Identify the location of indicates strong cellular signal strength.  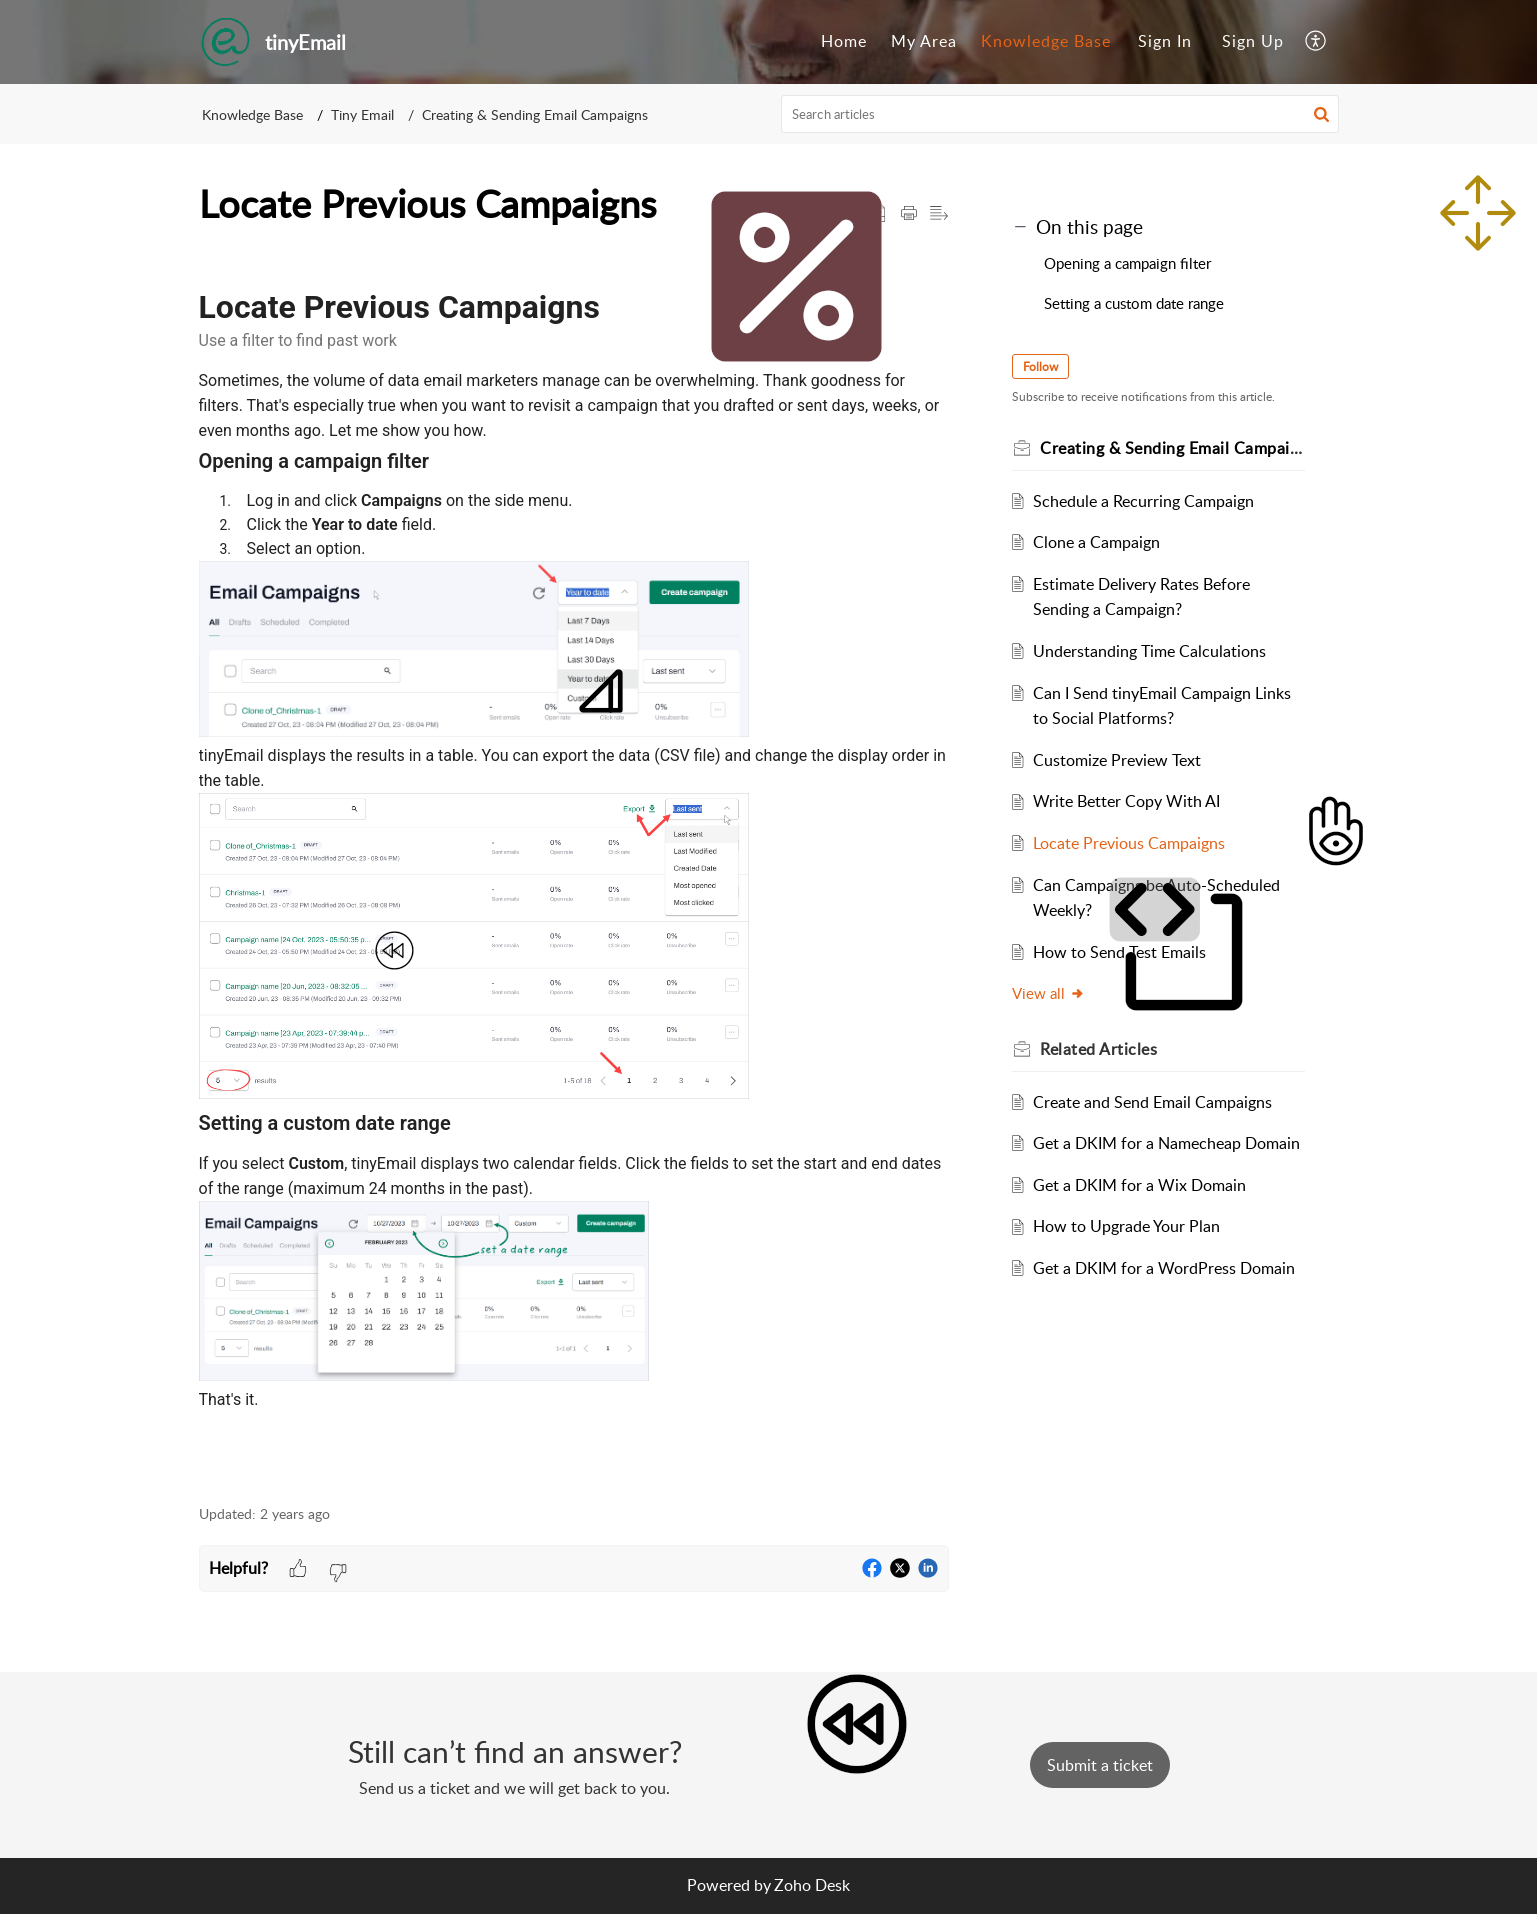
(601, 691).